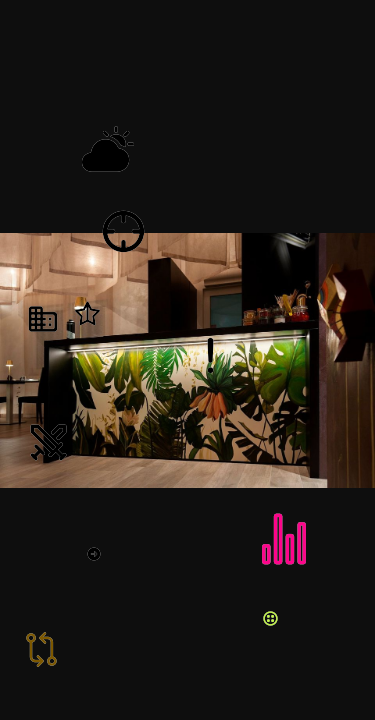  Describe the element at coordinates (43, 319) in the screenshot. I see `view business contact information` at that location.